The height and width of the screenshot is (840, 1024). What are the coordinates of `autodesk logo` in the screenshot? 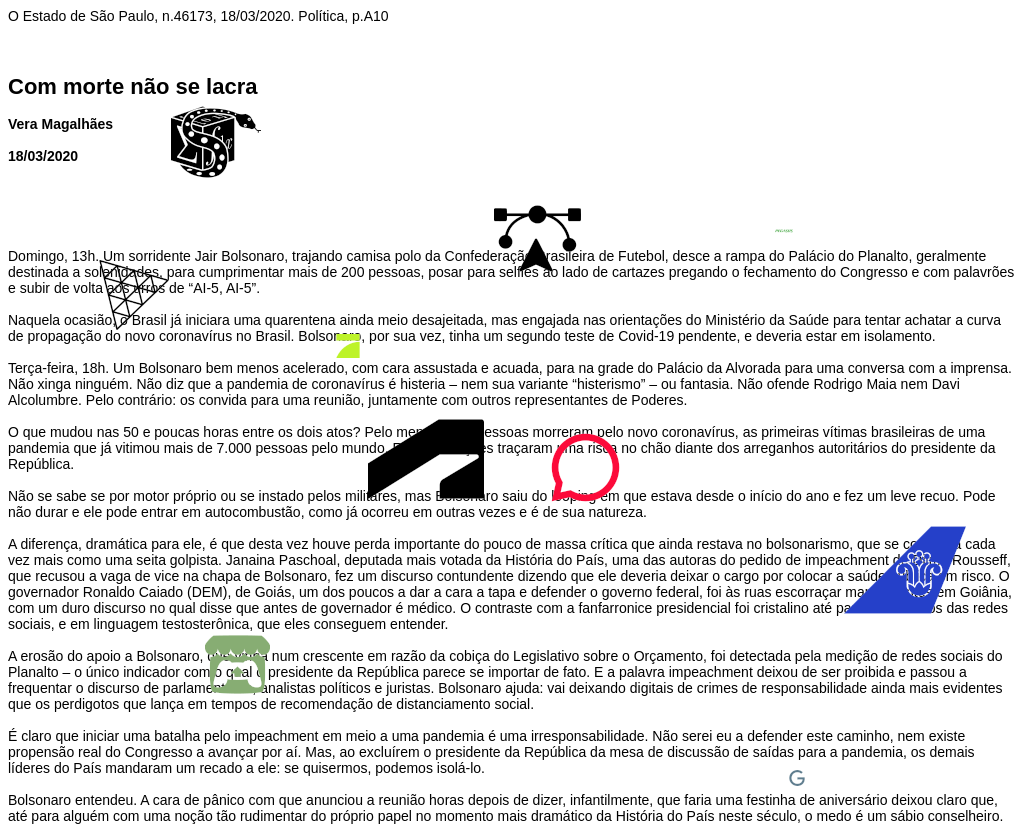 It's located at (426, 459).